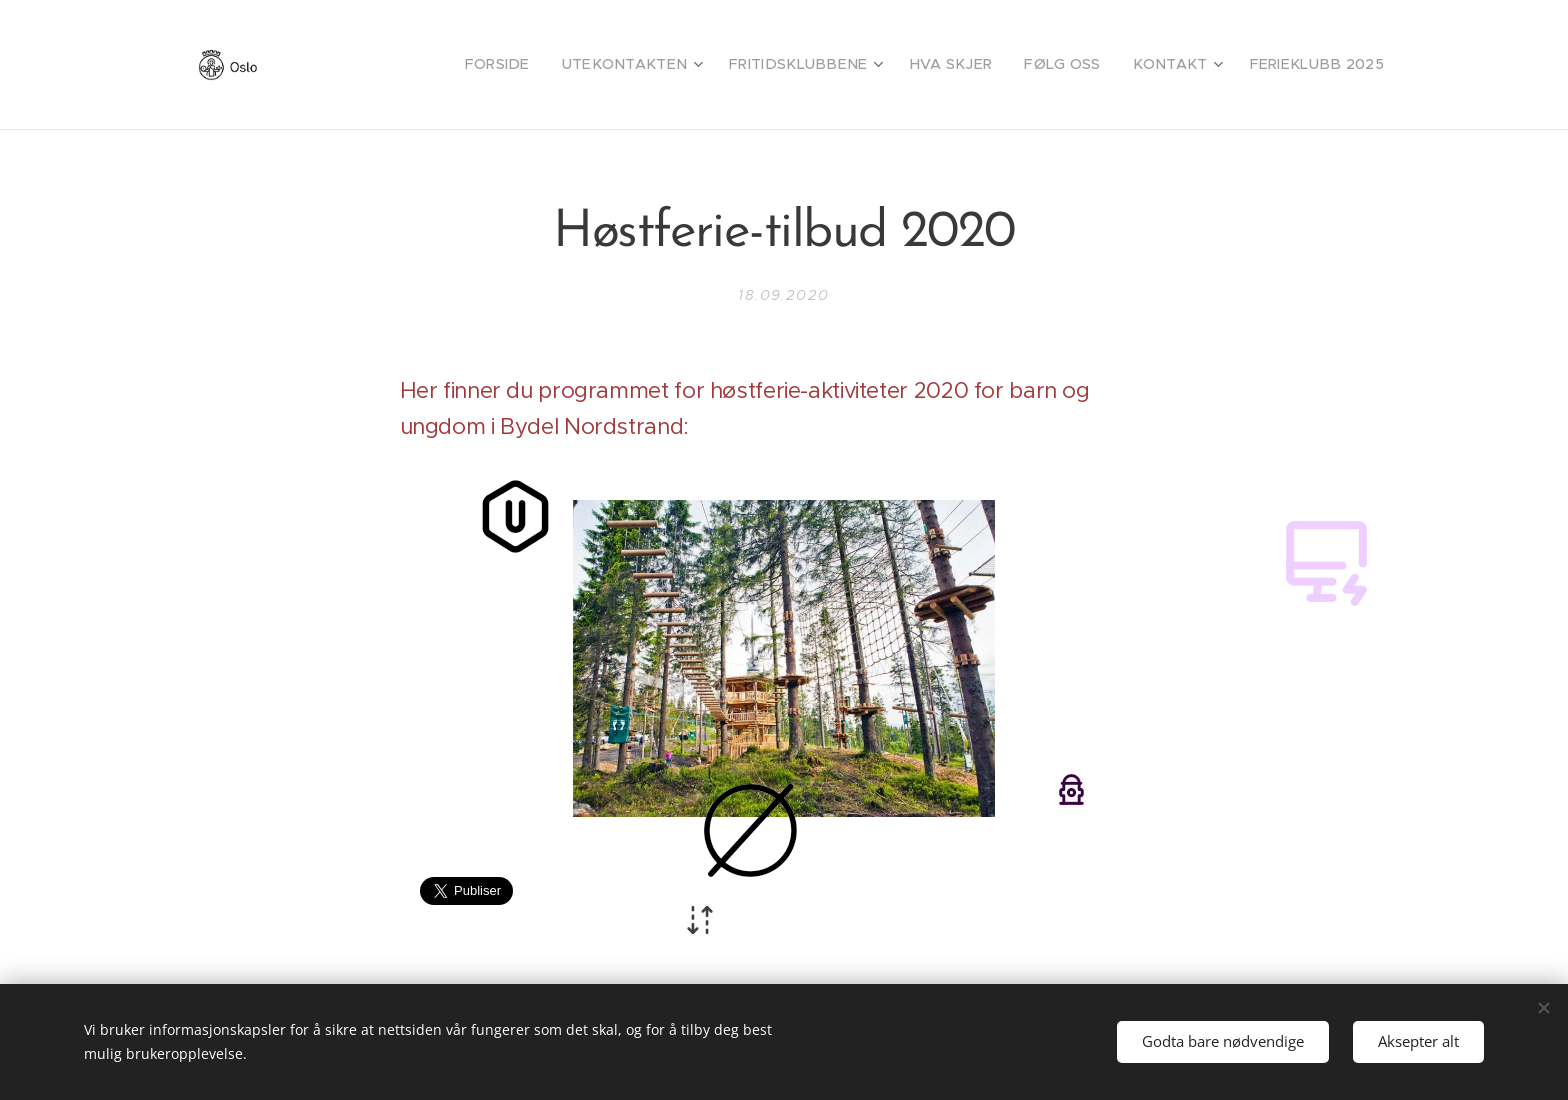 This screenshot has width=1568, height=1100. I want to click on indicates fire safety equipment location, so click(1071, 789).